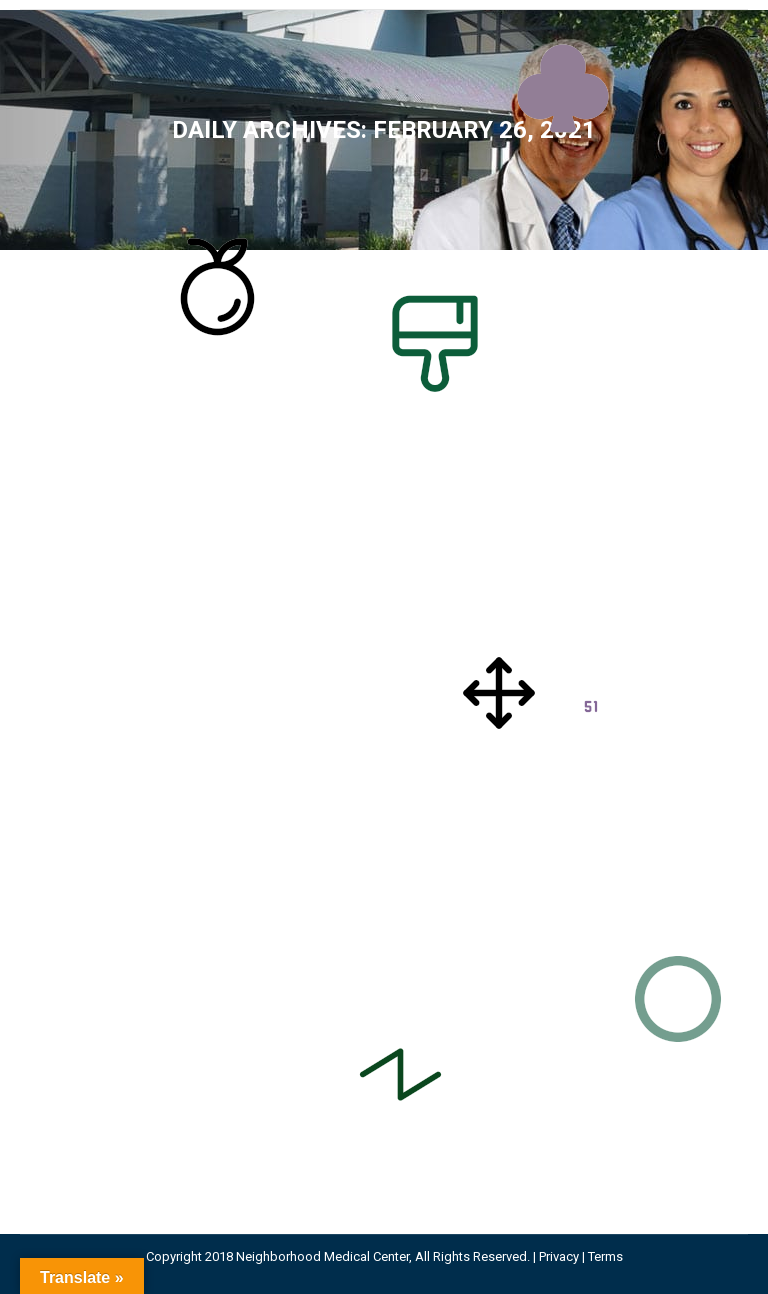  I want to click on club suit symbol for card games, so click(563, 90).